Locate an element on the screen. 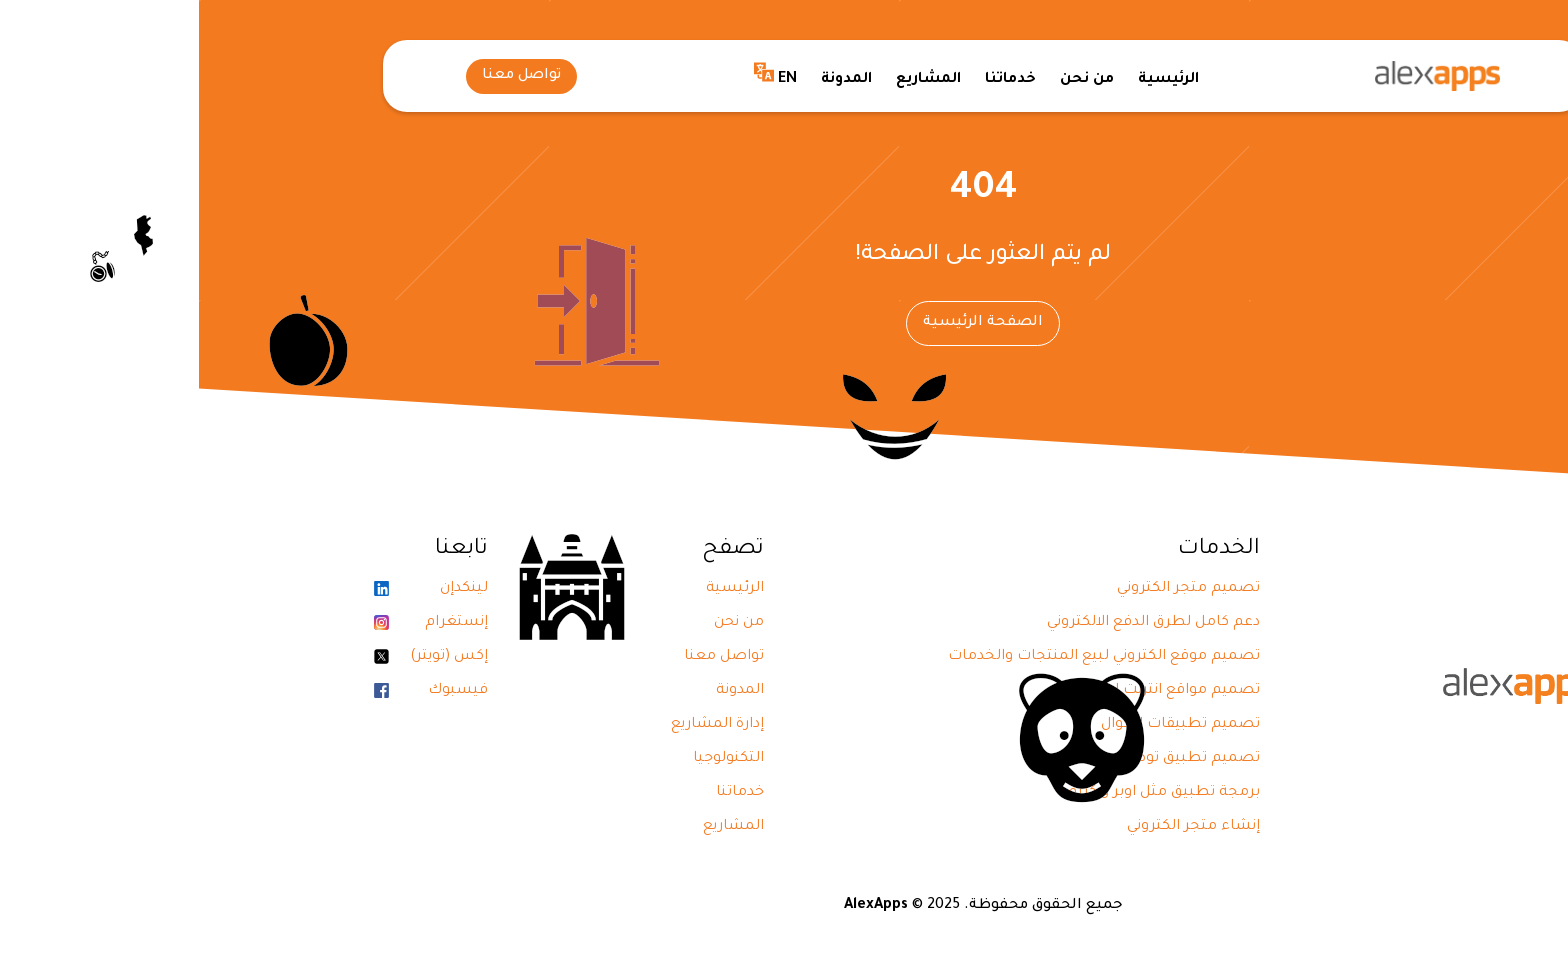 This screenshot has width=1568, height=966. enter the castle or fortress level is located at coordinates (572, 587).